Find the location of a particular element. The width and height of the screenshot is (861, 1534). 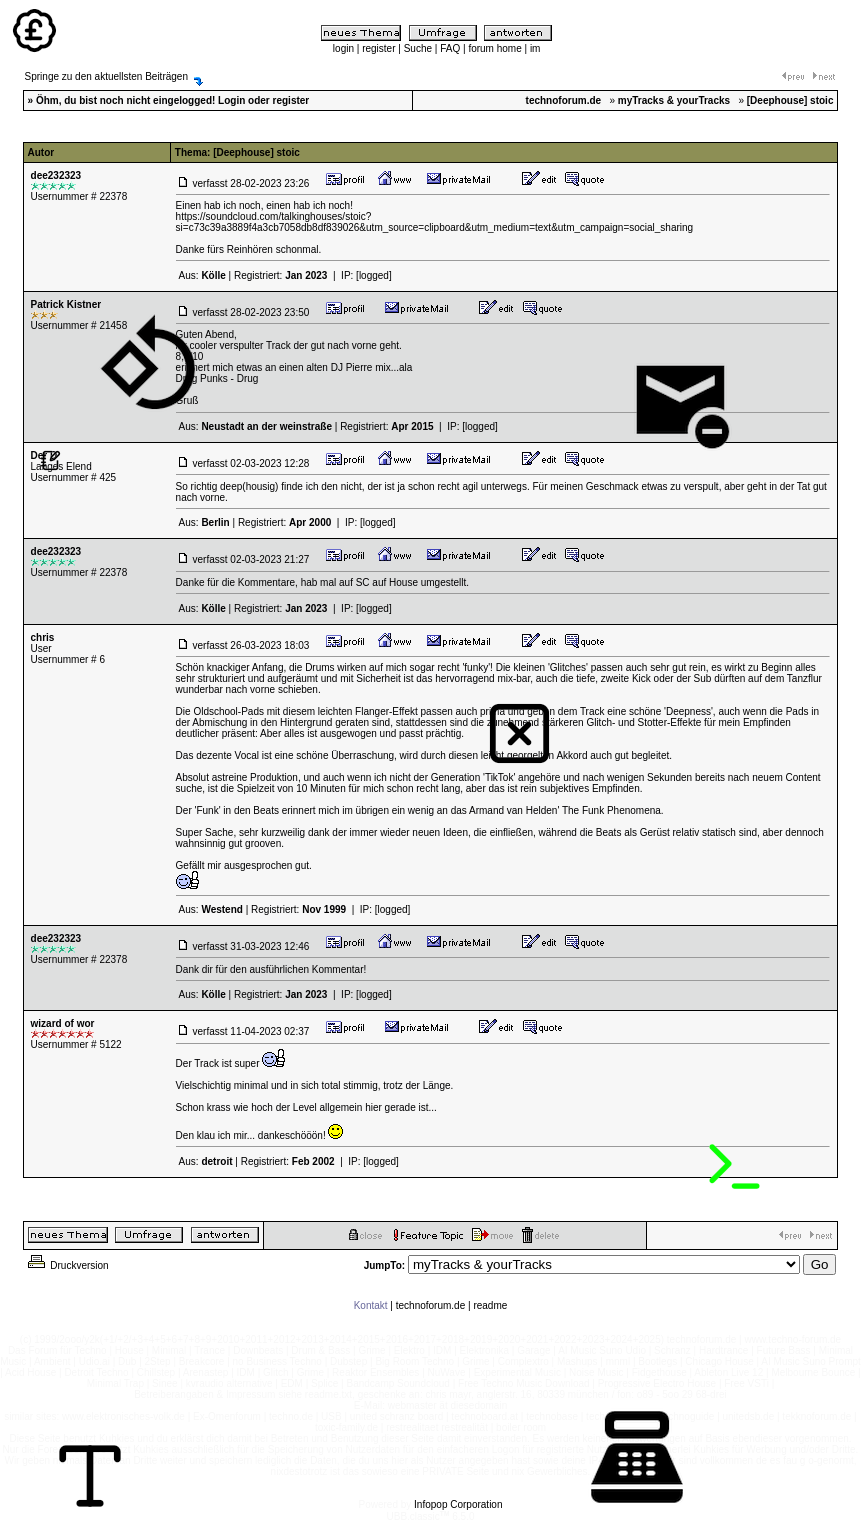

edit notes or journal entries is located at coordinates (50, 460).